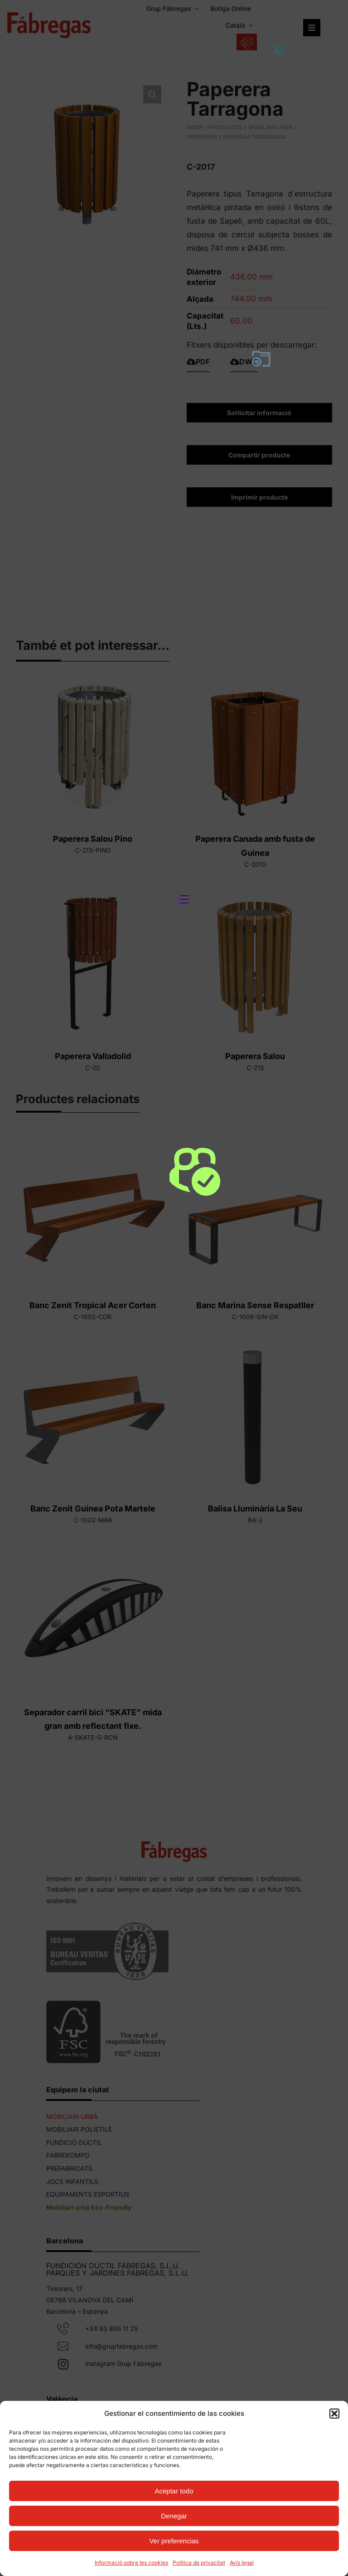 This screenshot has width=348, height=2576. I want to click on github copilot connection successful, so click(195, 1170).